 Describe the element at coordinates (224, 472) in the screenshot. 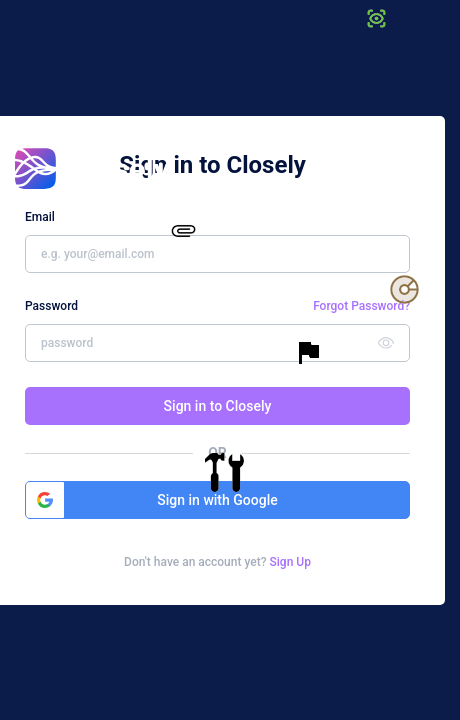

I see `access settings or configuration options` at that location.